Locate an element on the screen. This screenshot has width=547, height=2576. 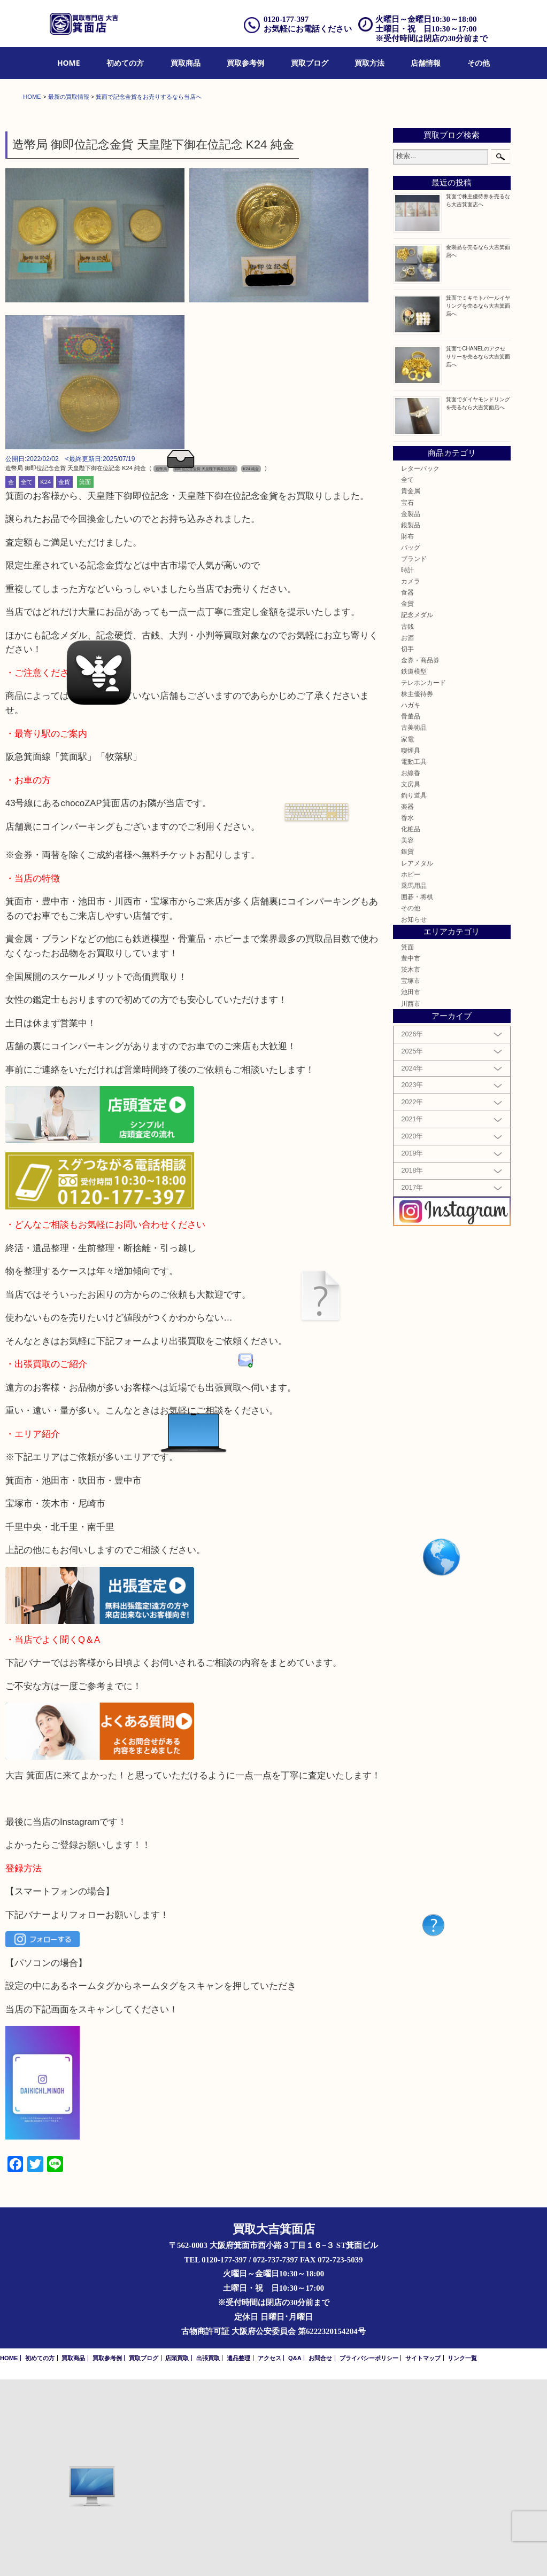
access bookmarked websites or locations is located at coordinates (441, 1557).